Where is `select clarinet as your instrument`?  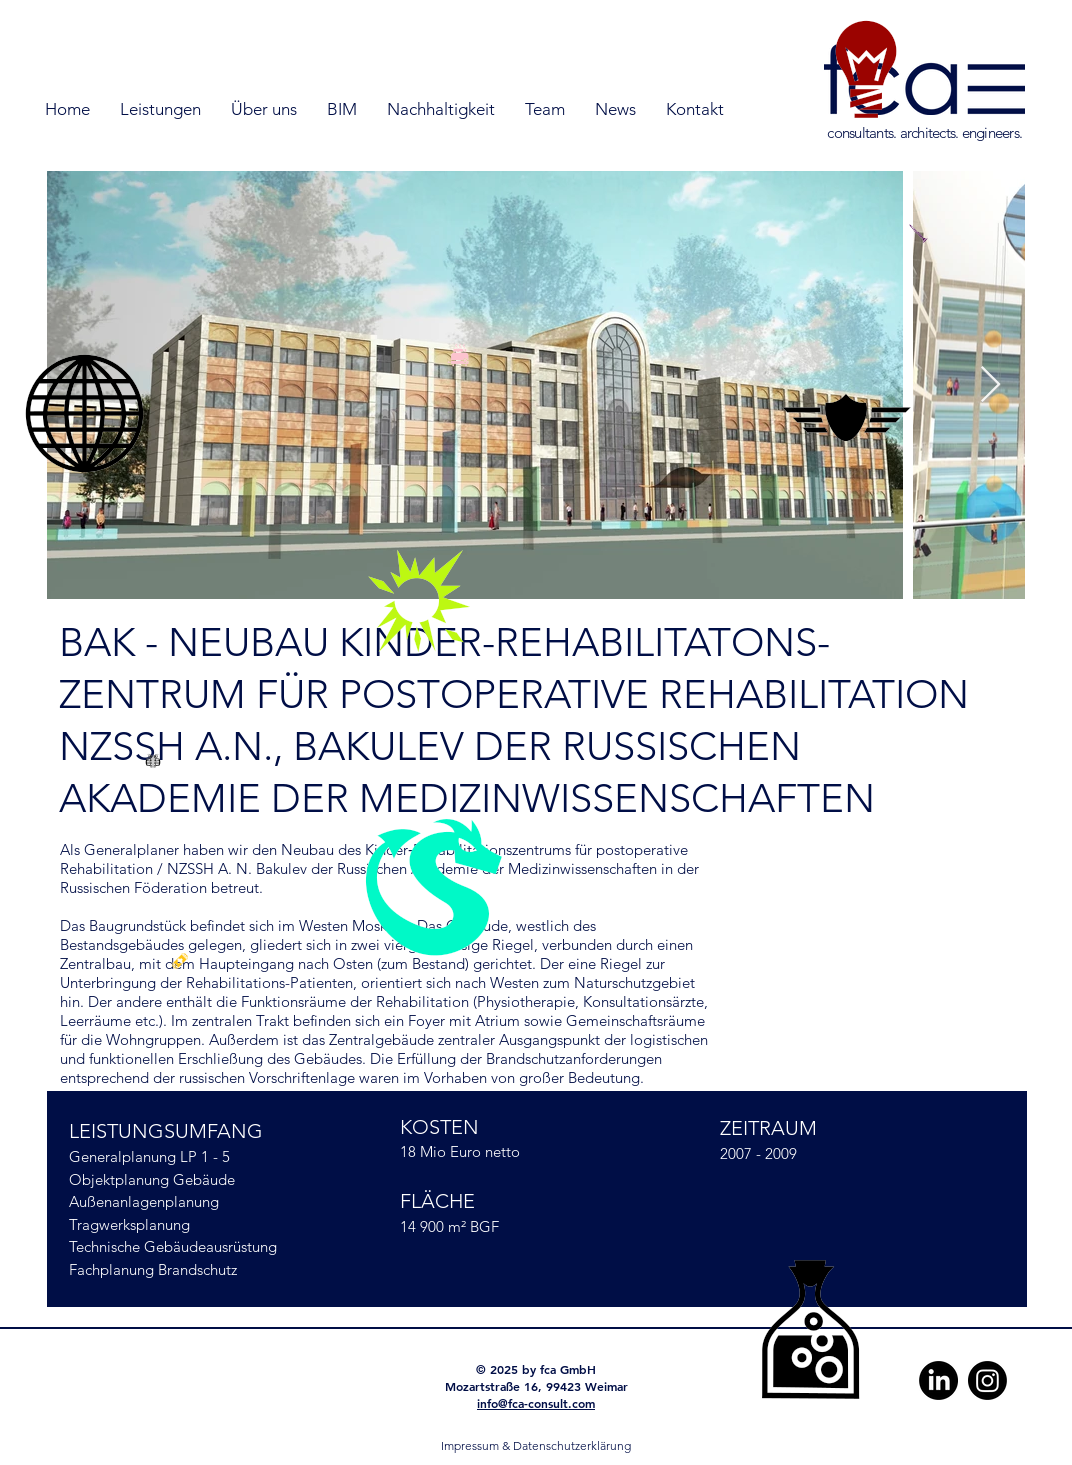 select clarinet as your instrument is located at coordinates (918, 233).